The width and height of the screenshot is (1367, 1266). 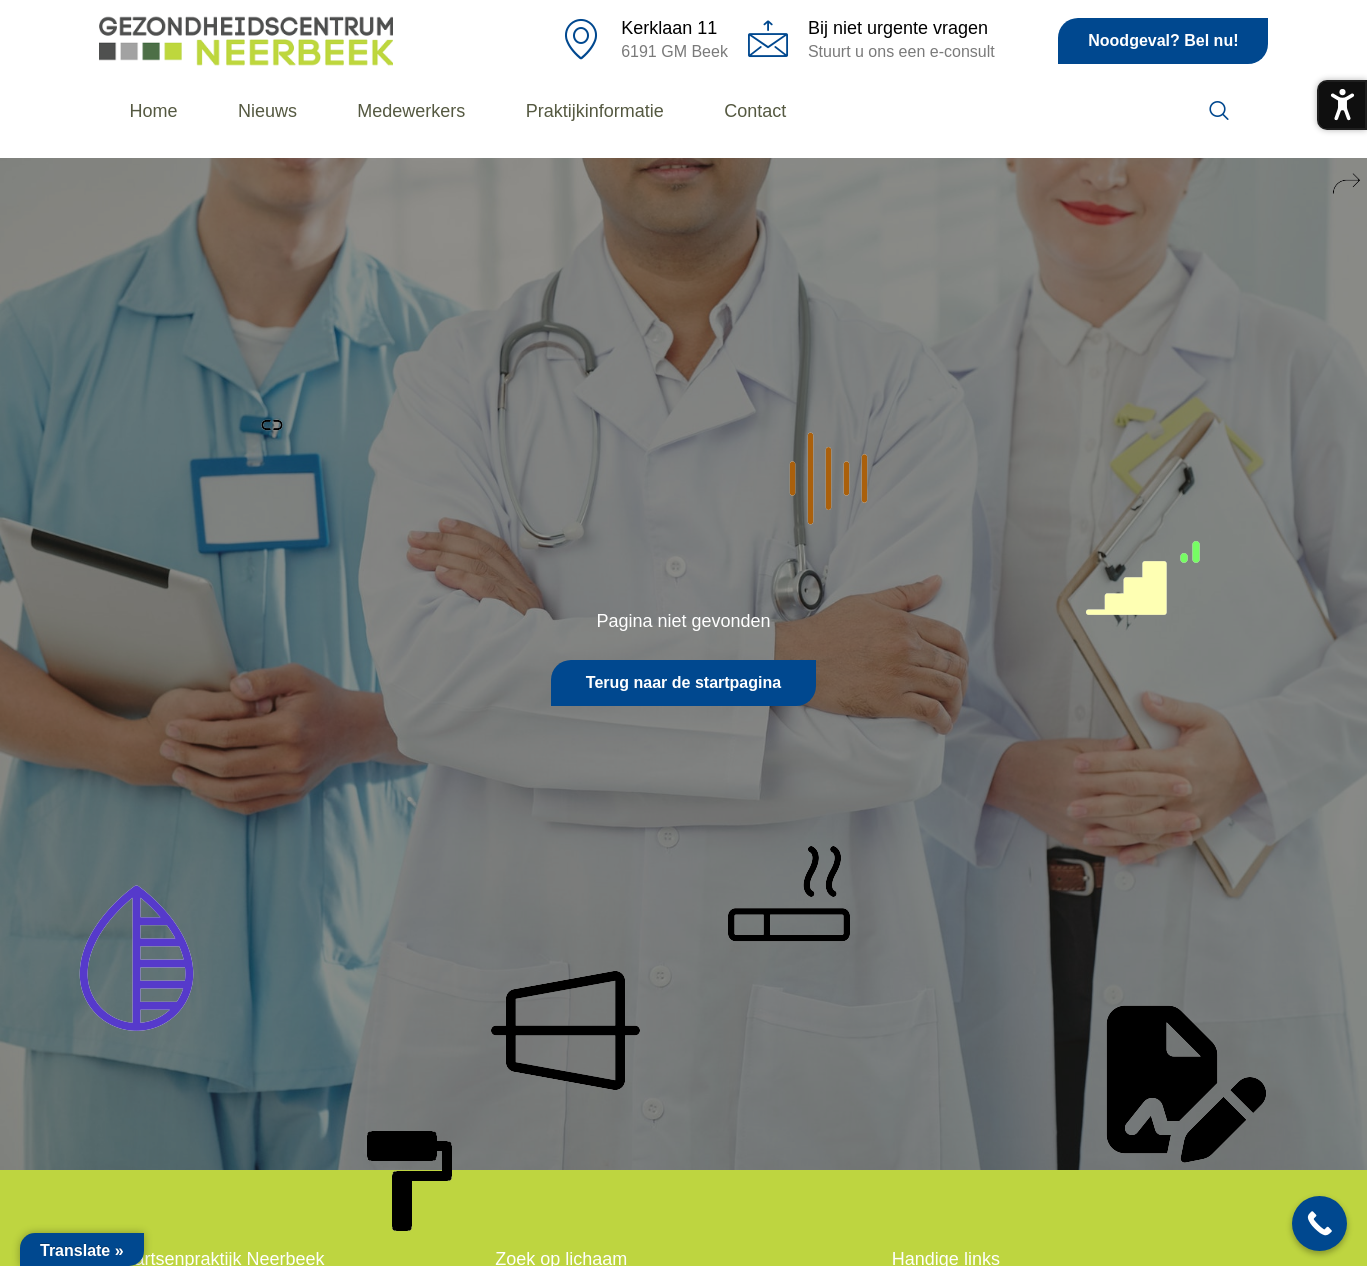 I want to click on audio or sound visualization, so click(x=828, y=478).